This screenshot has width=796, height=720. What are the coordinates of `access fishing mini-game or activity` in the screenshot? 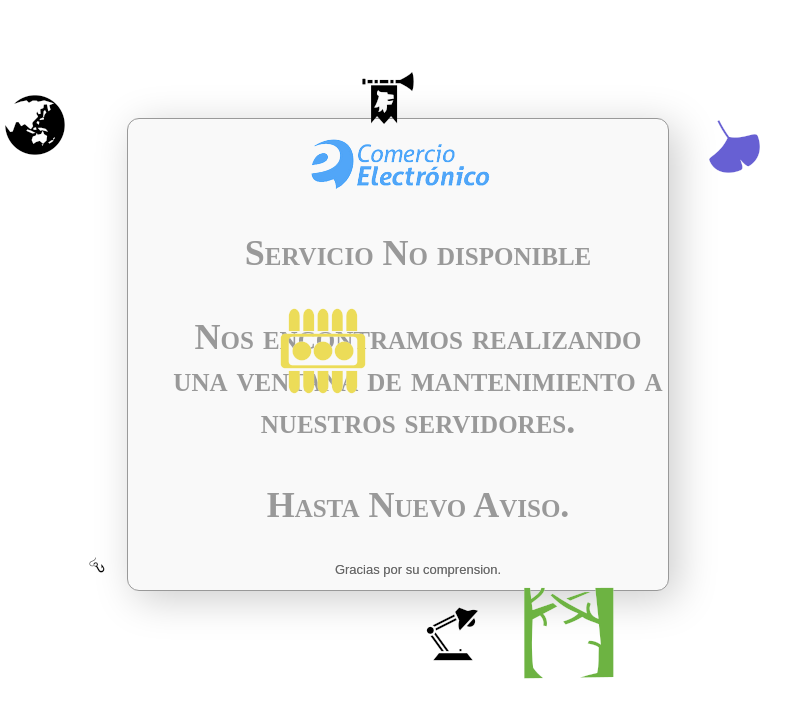 It's located at (97, 565).